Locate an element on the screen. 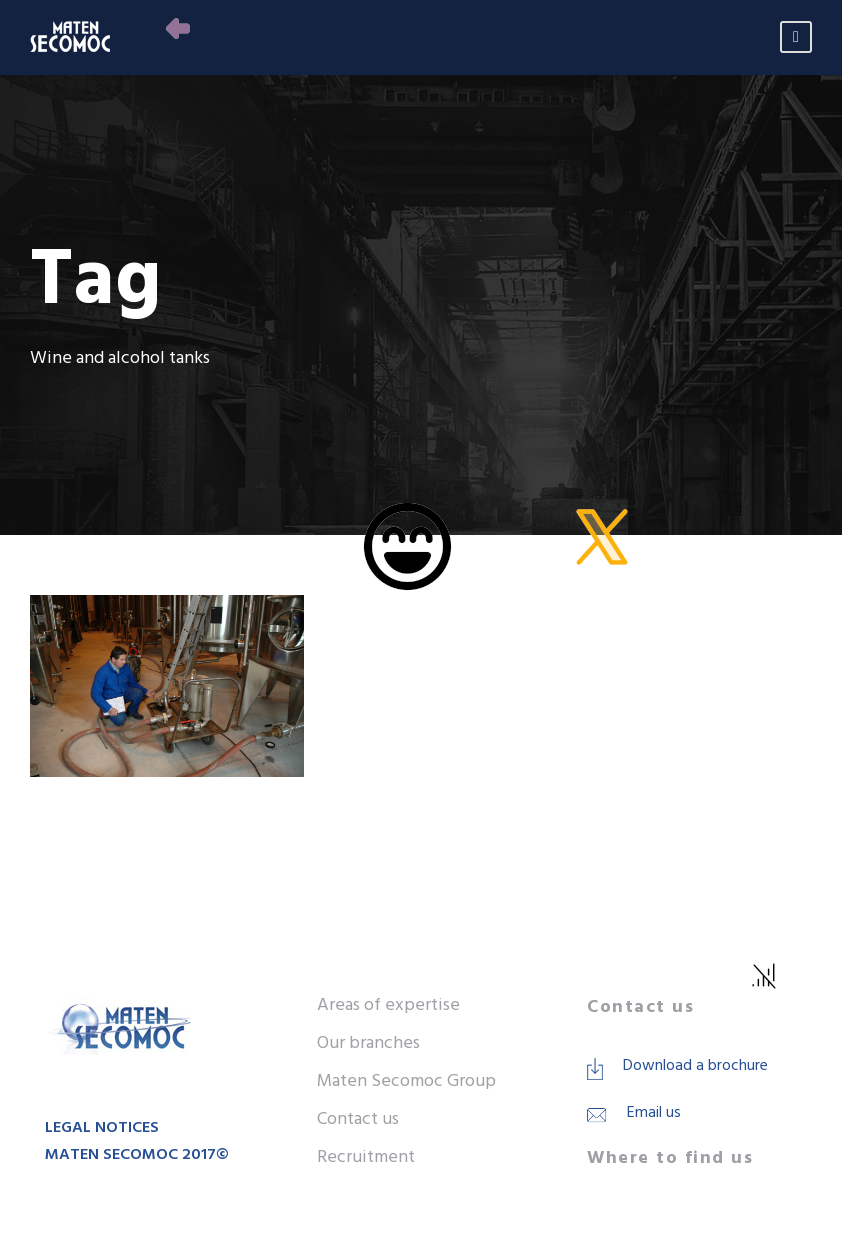 The image size is (842, 1242). open the X (formerly Twitter) app is located at coordinates (602, 537).